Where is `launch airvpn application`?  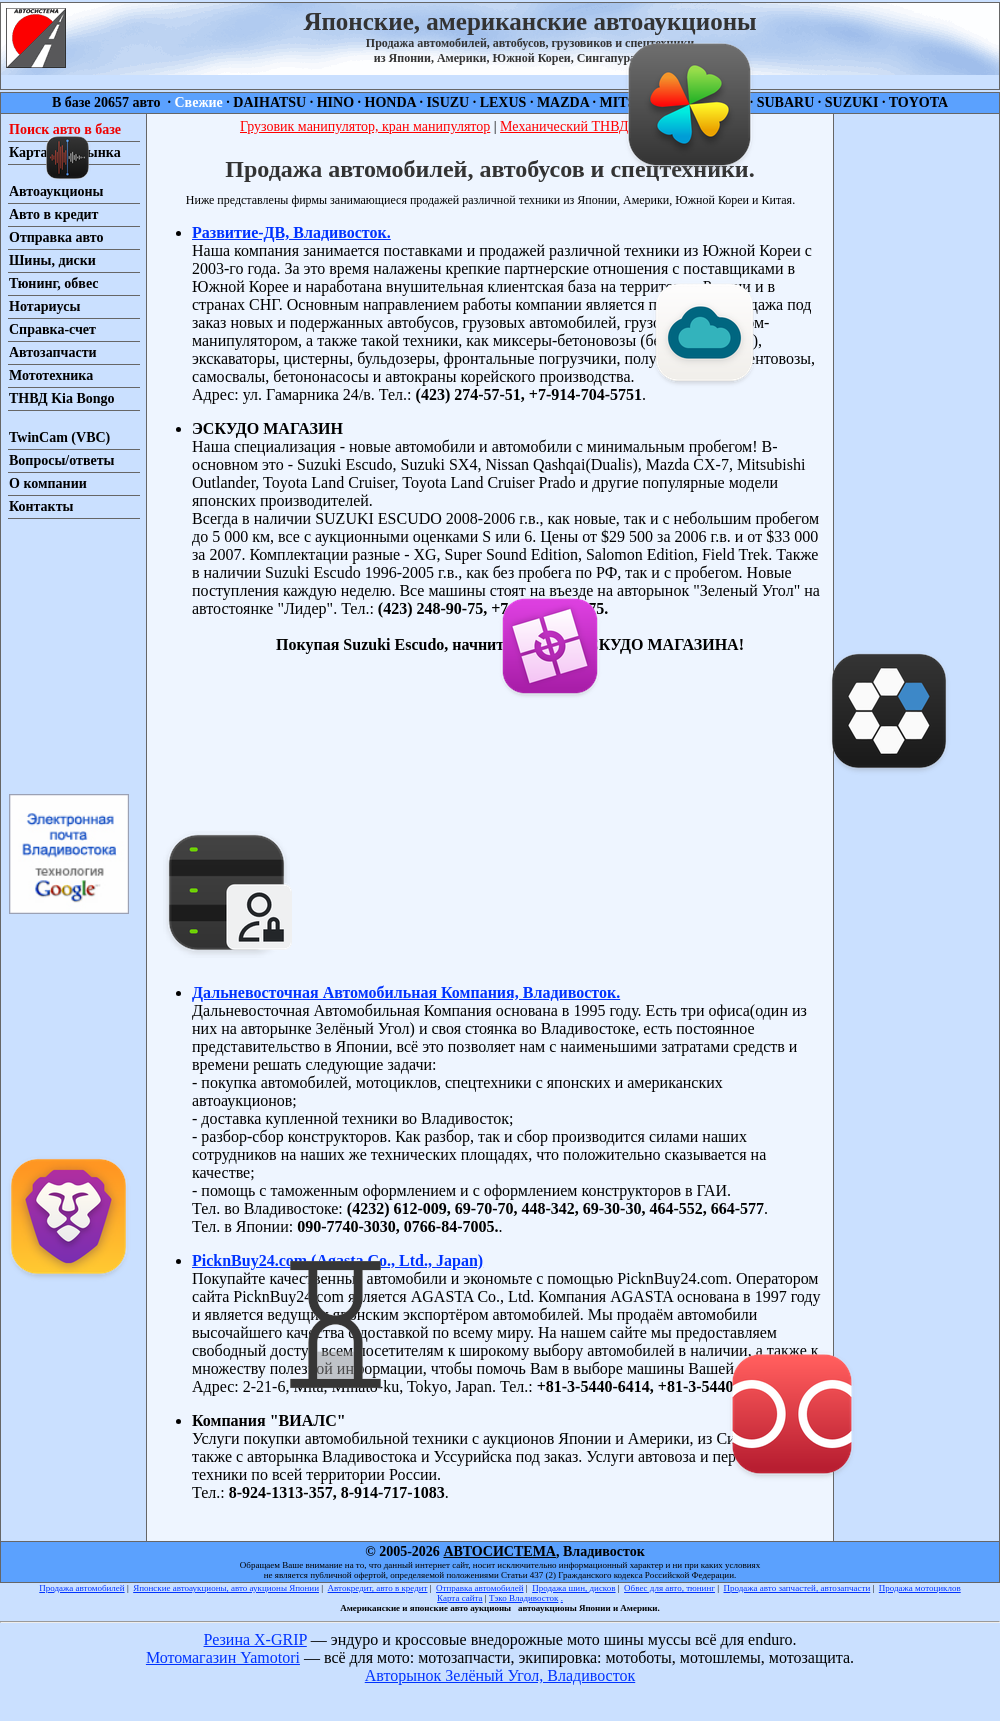 launch airvpn application is located at coordinates (704, 332).